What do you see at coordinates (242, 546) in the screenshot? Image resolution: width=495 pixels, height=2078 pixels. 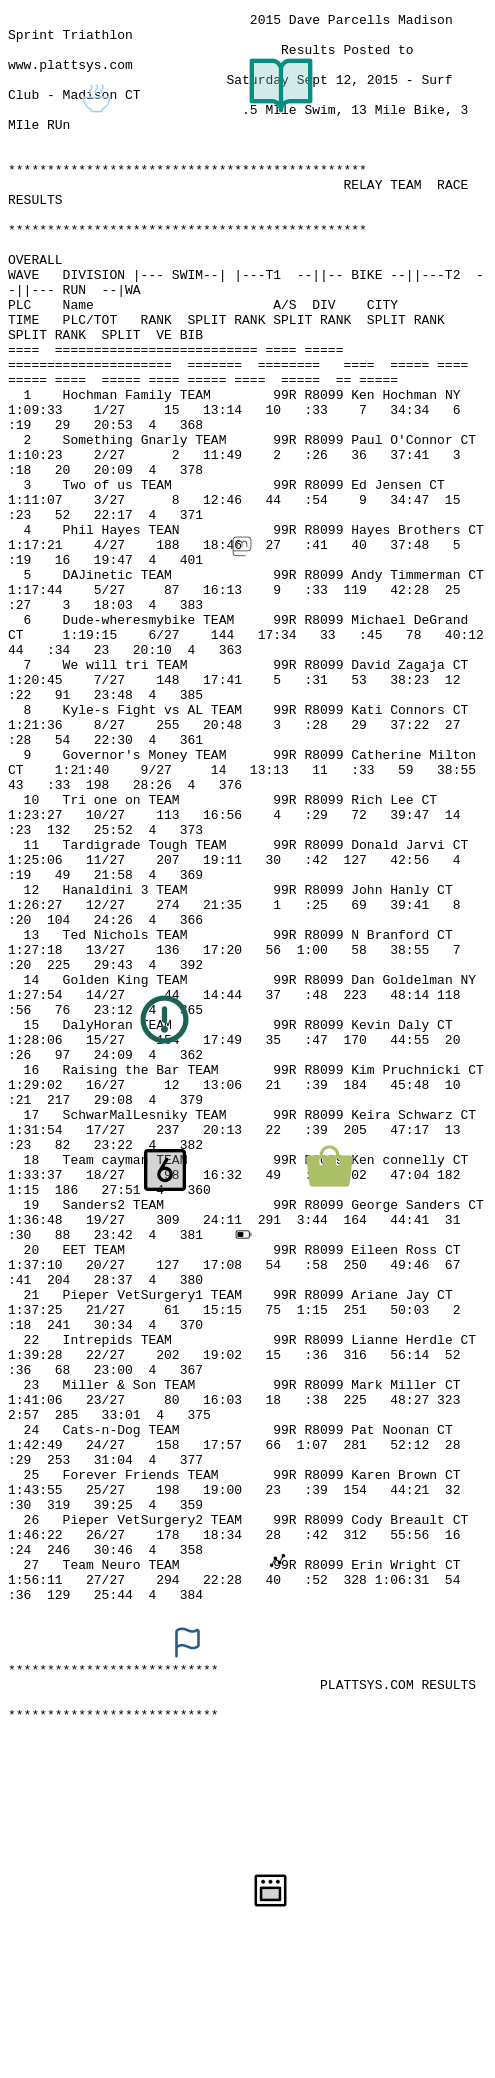 I see `open mastodon app` at bounding box center [242, 546].